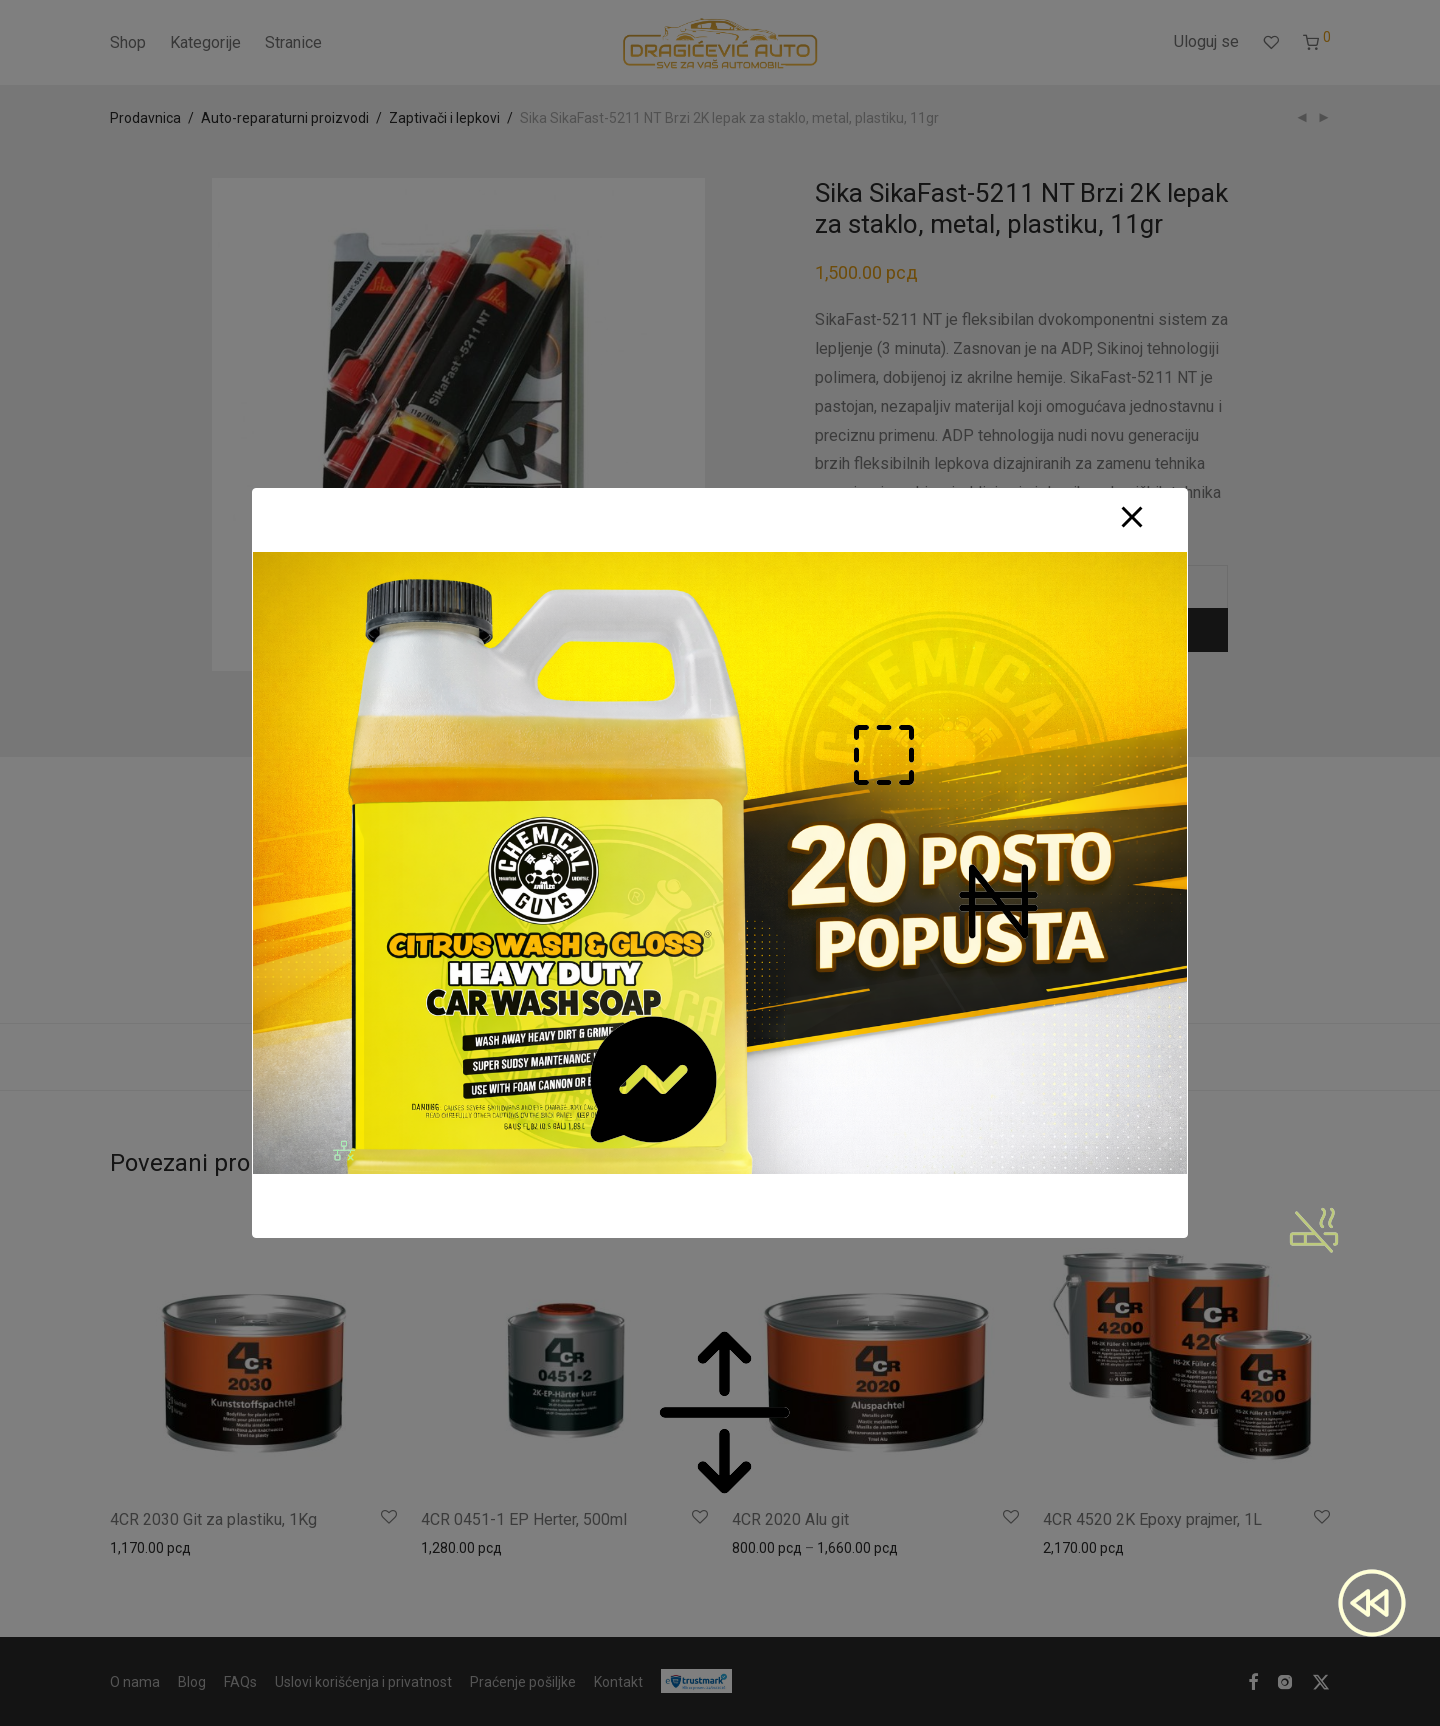 This screenshot has height=1726, width=1440. I want to click on open facebook messenger, so click(653, 1079).